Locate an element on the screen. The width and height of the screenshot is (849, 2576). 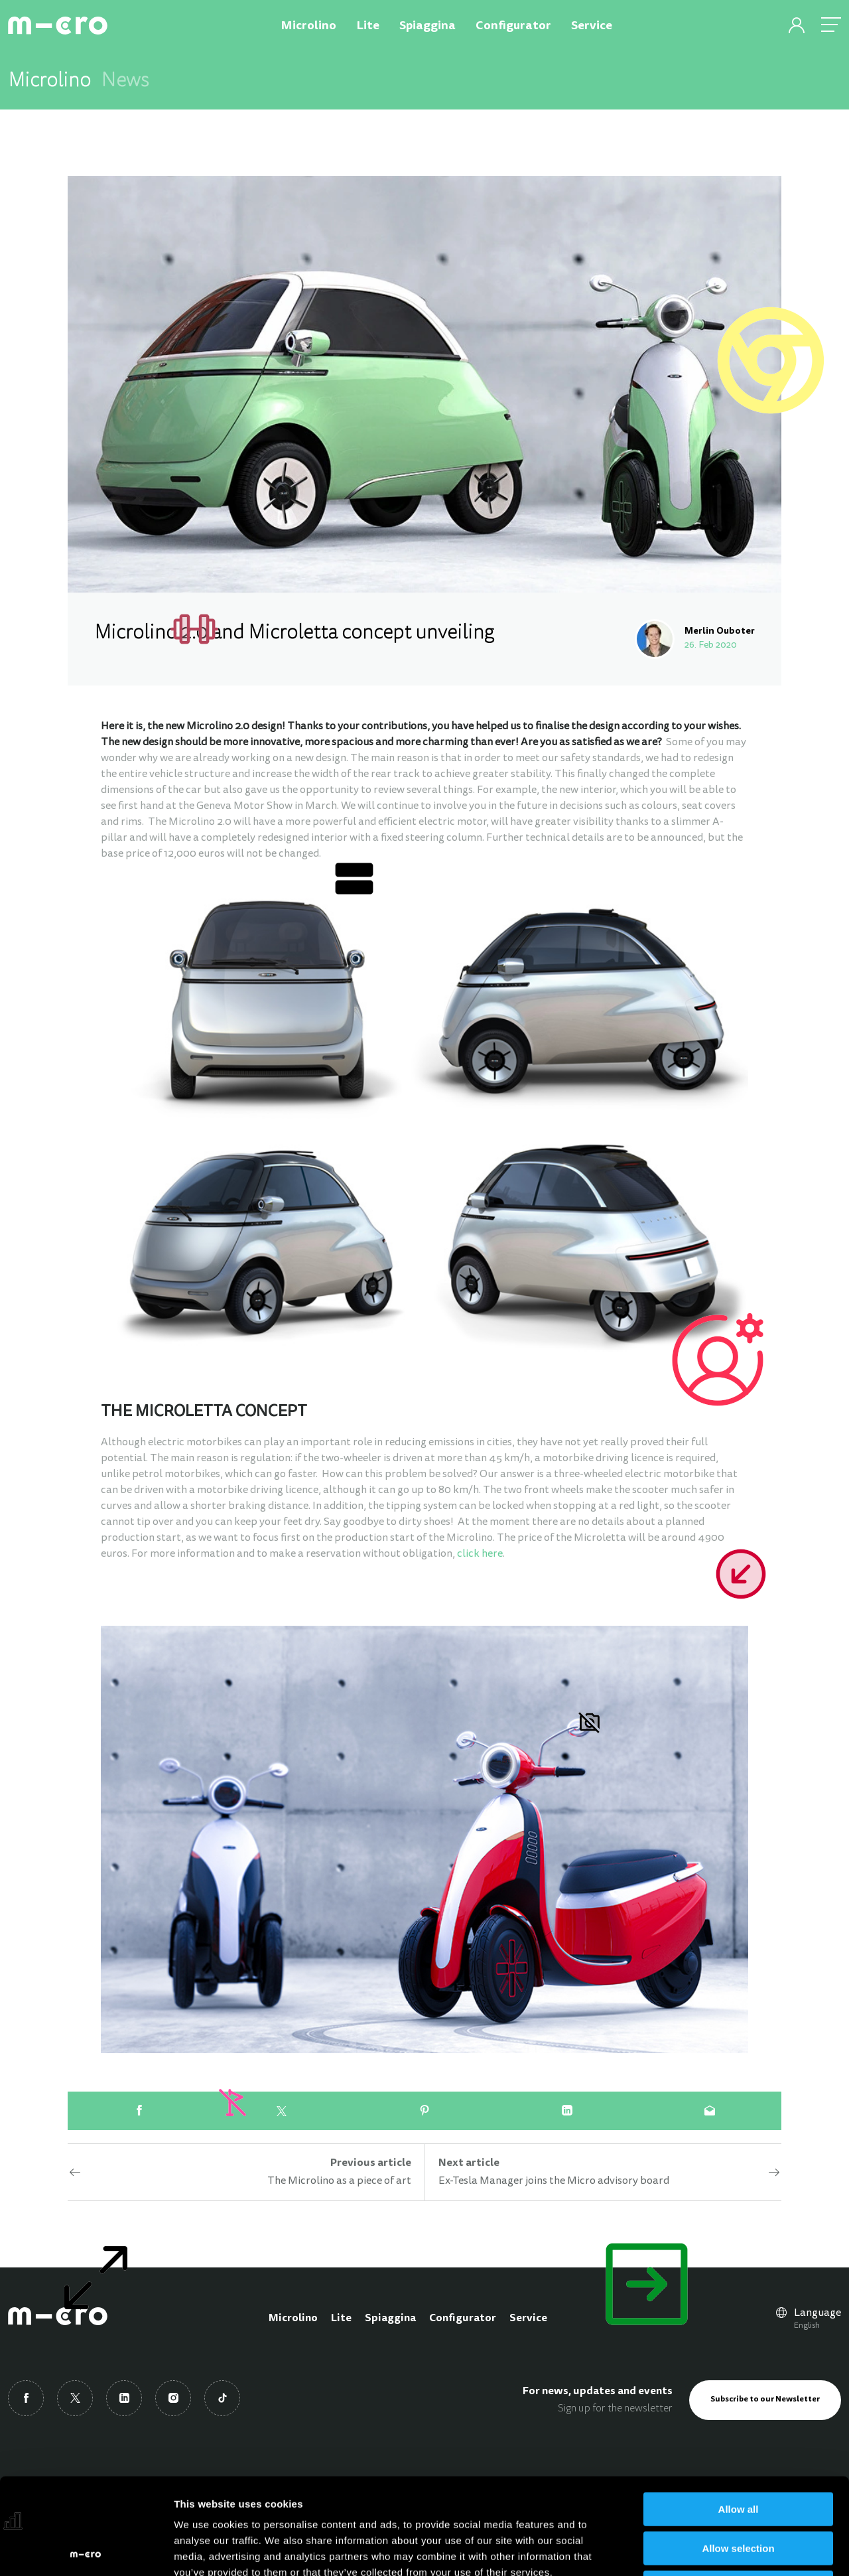
access workout or fitness features is located at coordinates (194, 629).